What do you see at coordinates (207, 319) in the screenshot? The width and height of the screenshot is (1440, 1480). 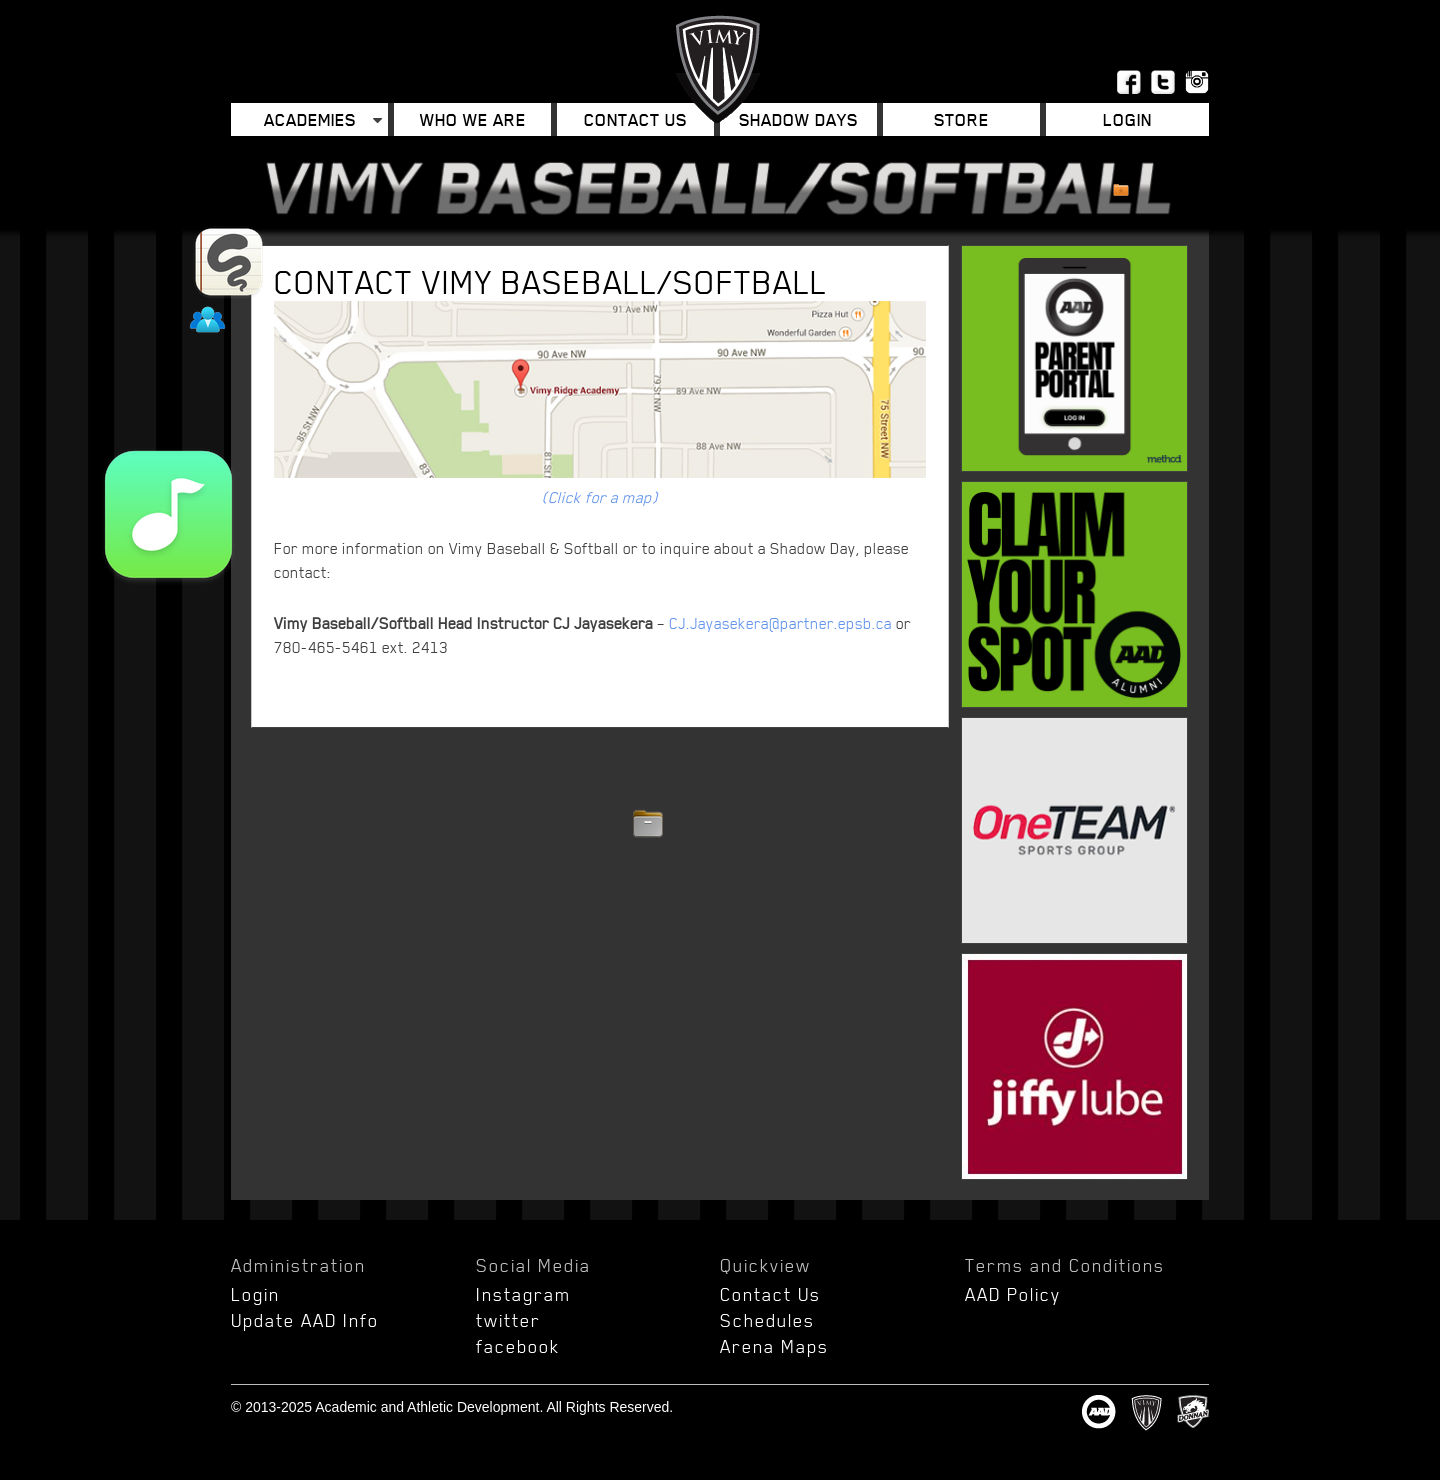 I see `open the community app` at bounding box center [207, 319].